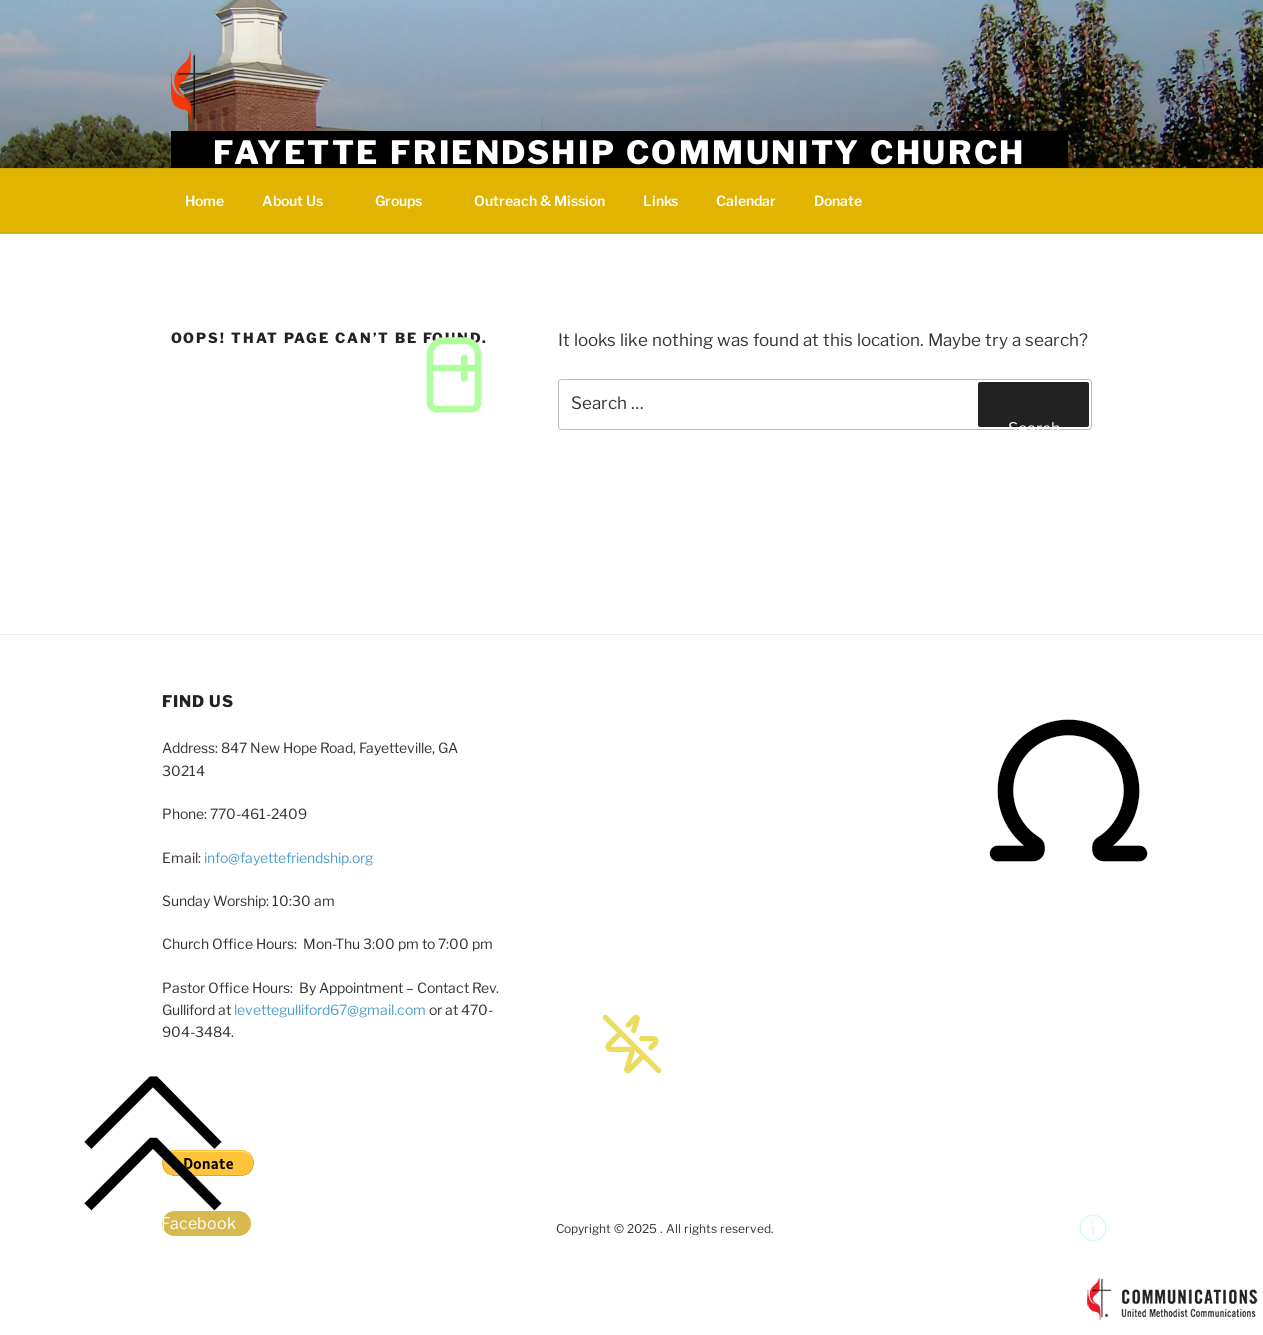 This screenshot has width=1263, height=1335. Describe the element at coordinates (632, 1044) in the screenshot. I see `disable flash or quick actions` at that location.